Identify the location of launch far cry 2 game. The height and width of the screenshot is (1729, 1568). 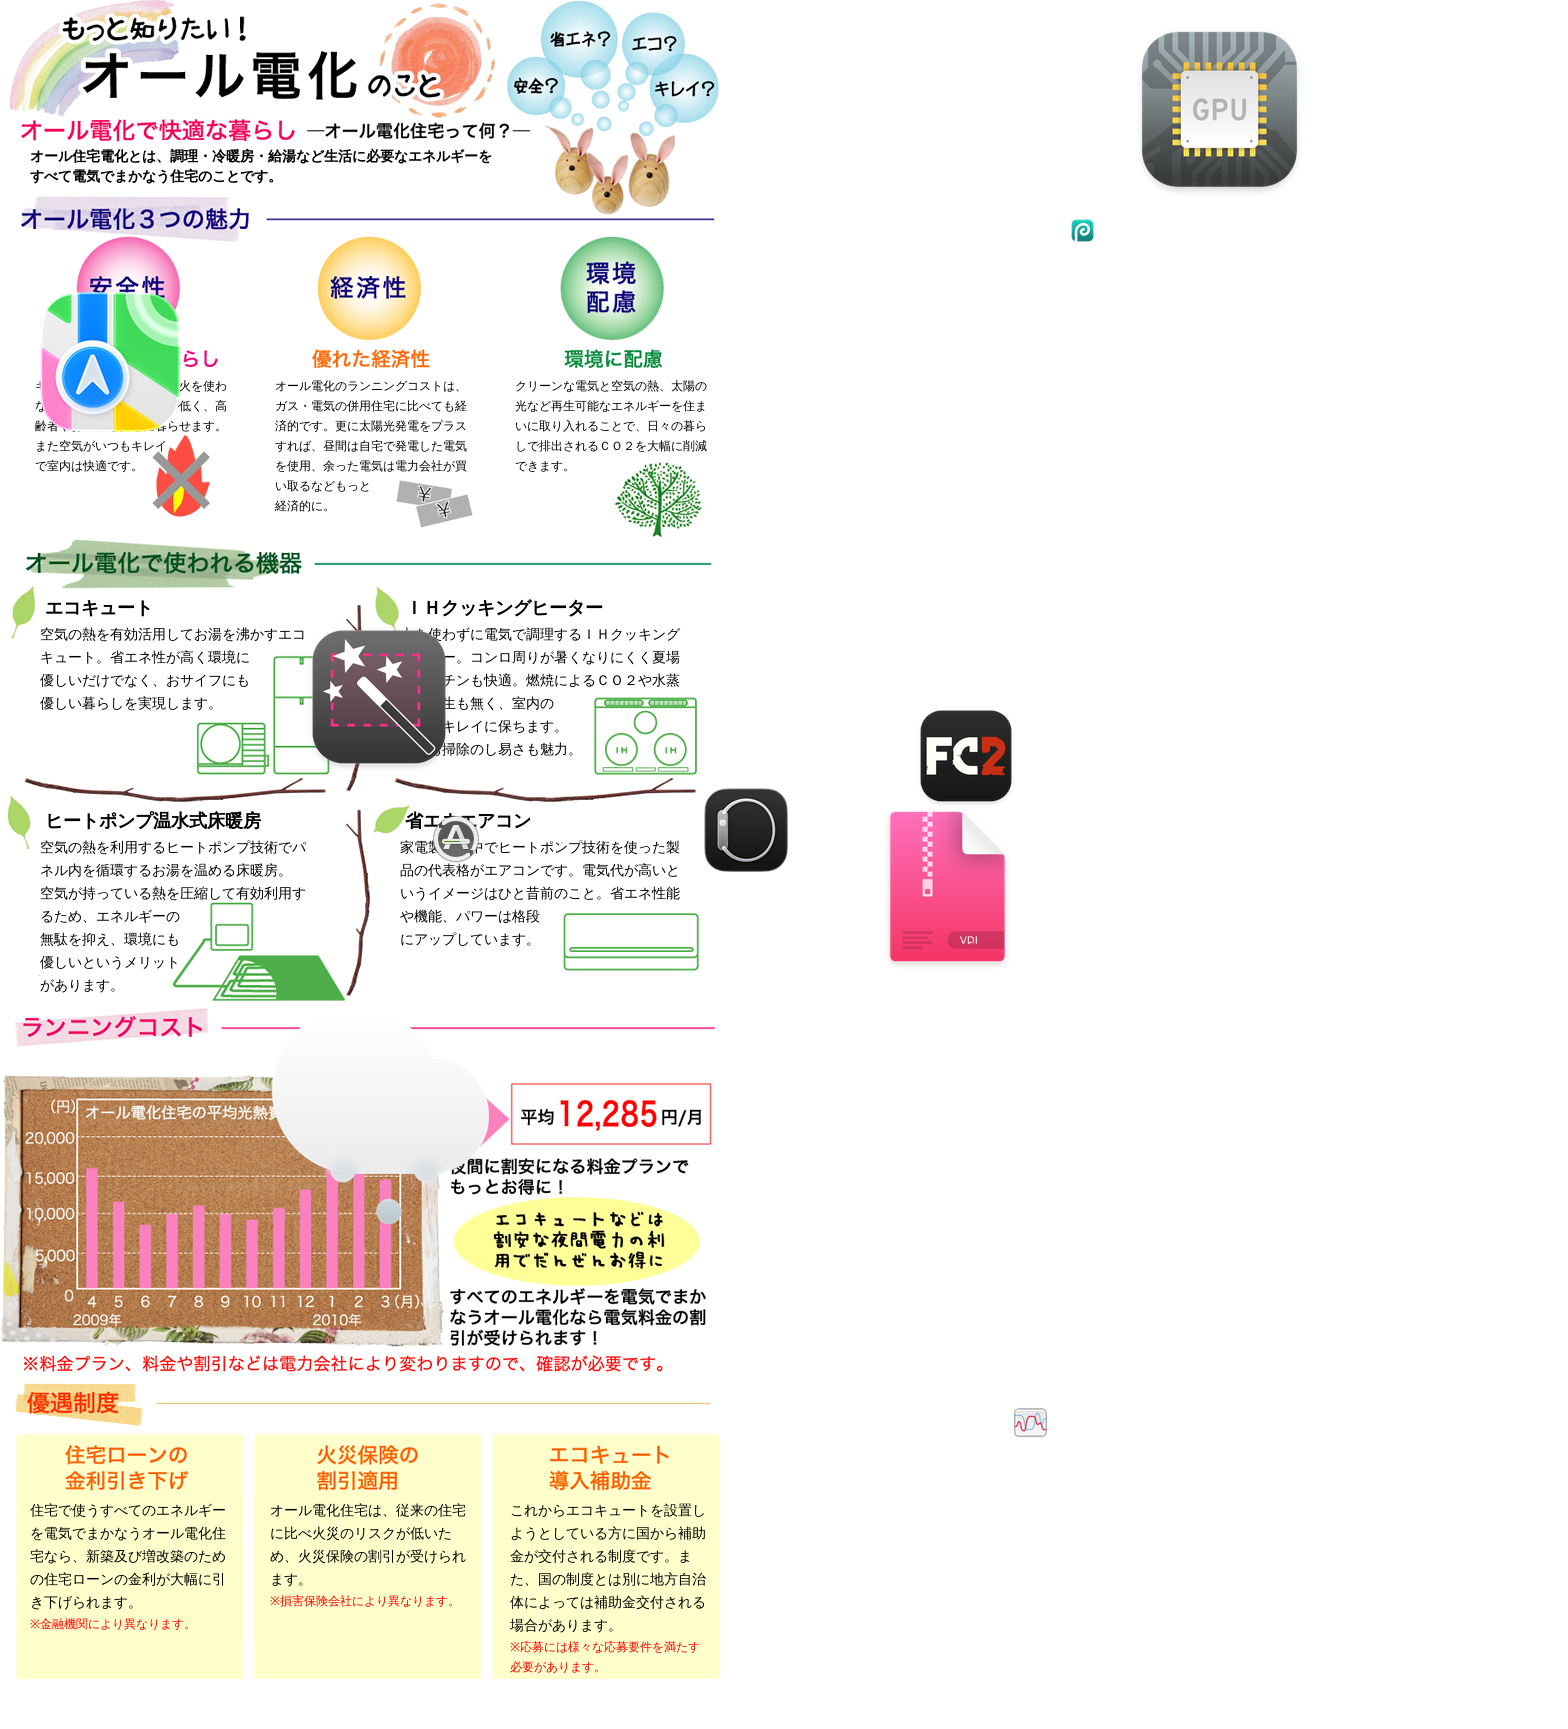
(966, 756).